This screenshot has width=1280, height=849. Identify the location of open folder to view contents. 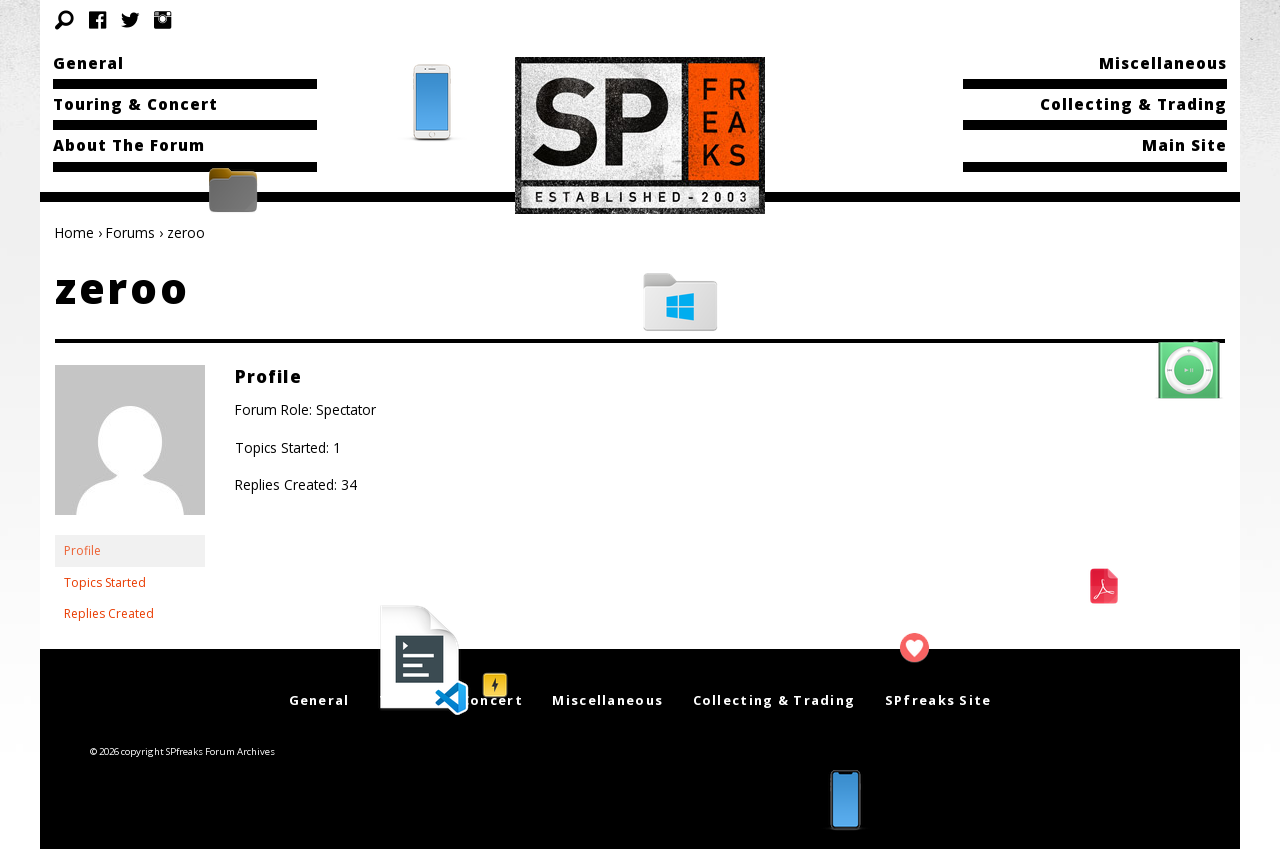
(233, 190).